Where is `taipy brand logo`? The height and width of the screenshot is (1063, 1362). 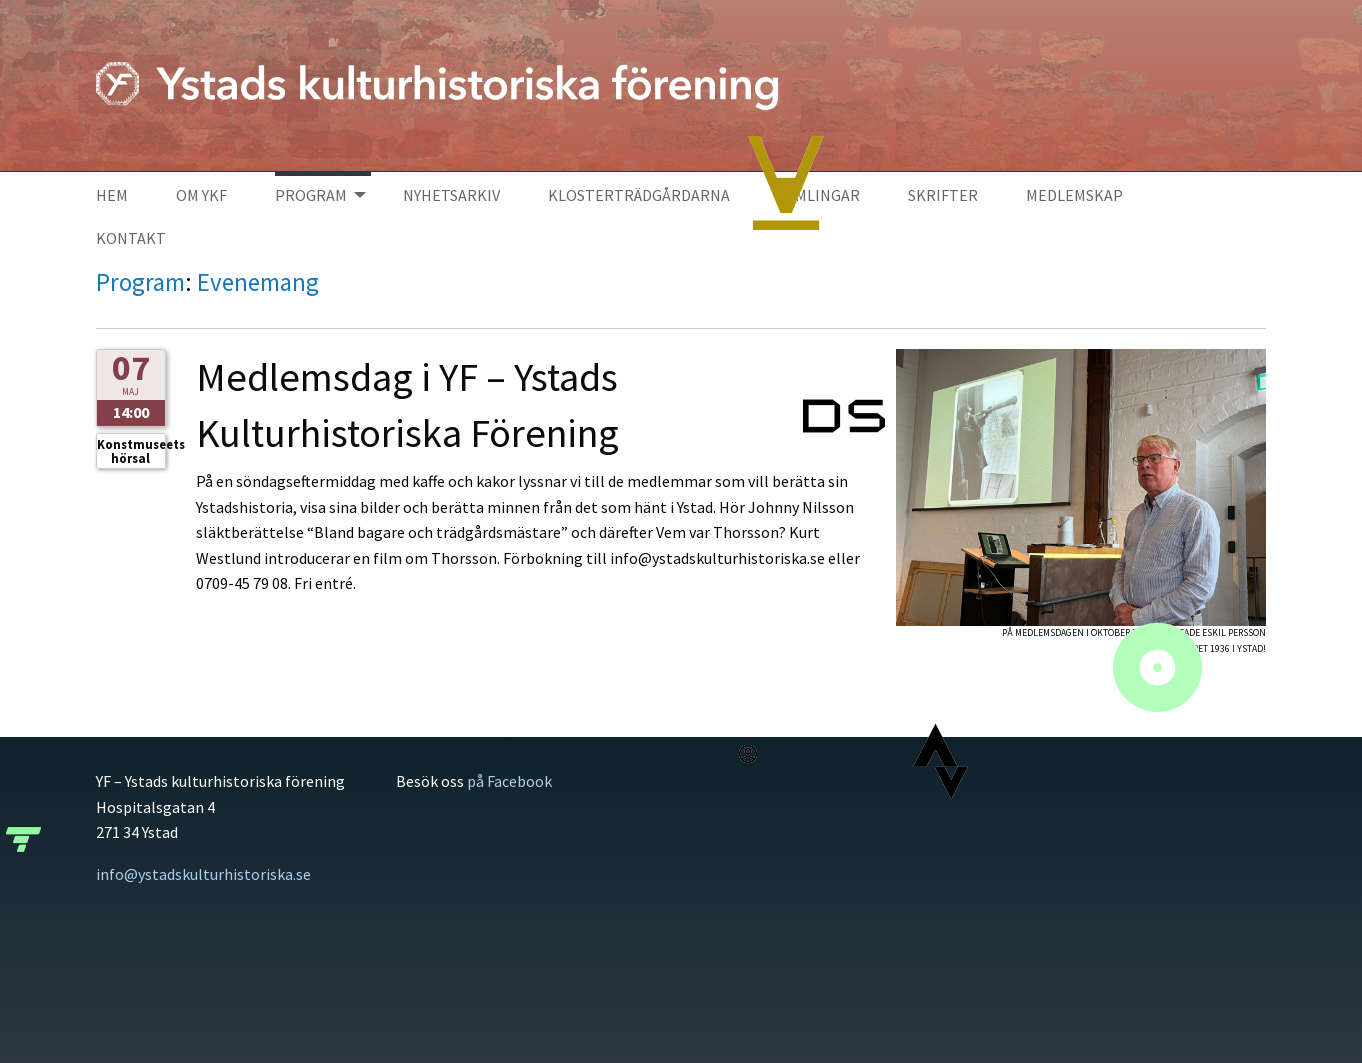 taipy brand logo is located at coordinates (23, 839).